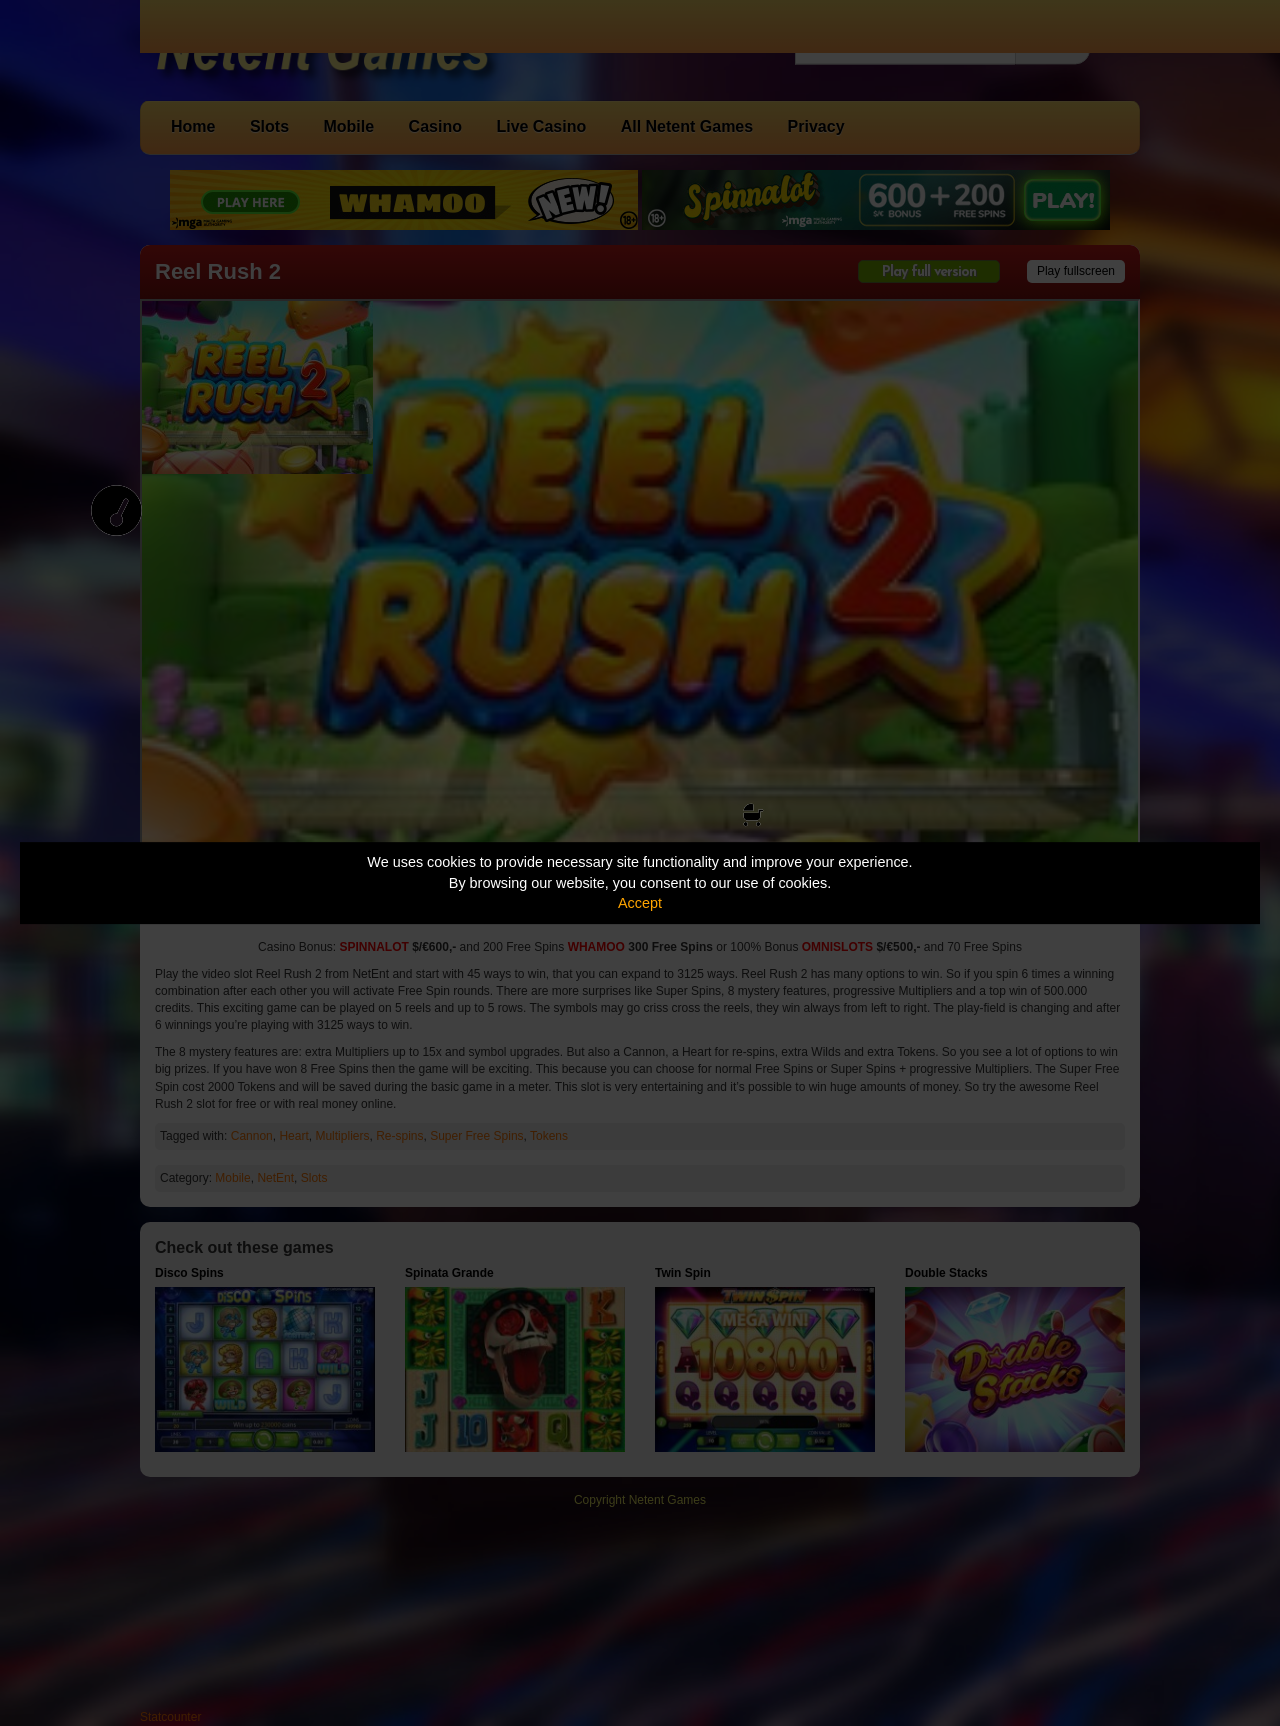  I want to click on access baby or parenting-related features, so click(752, 815).